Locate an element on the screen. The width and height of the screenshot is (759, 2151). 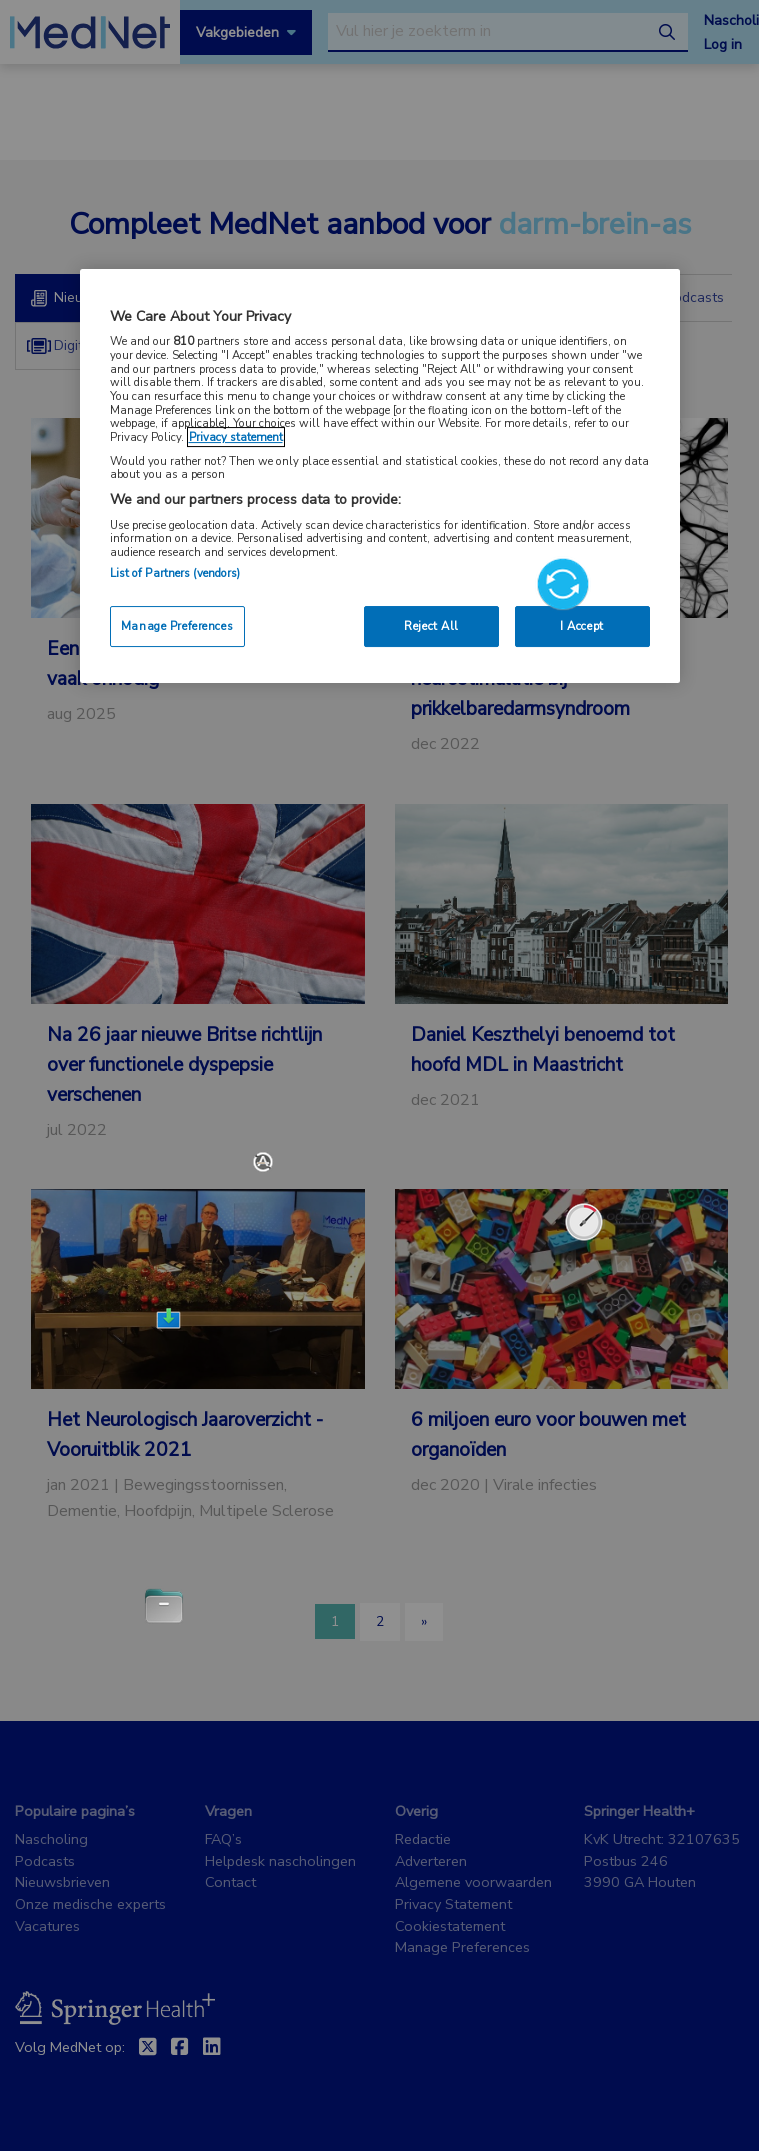
open sysprof system profiler application is located at coordinates (584, 1222).